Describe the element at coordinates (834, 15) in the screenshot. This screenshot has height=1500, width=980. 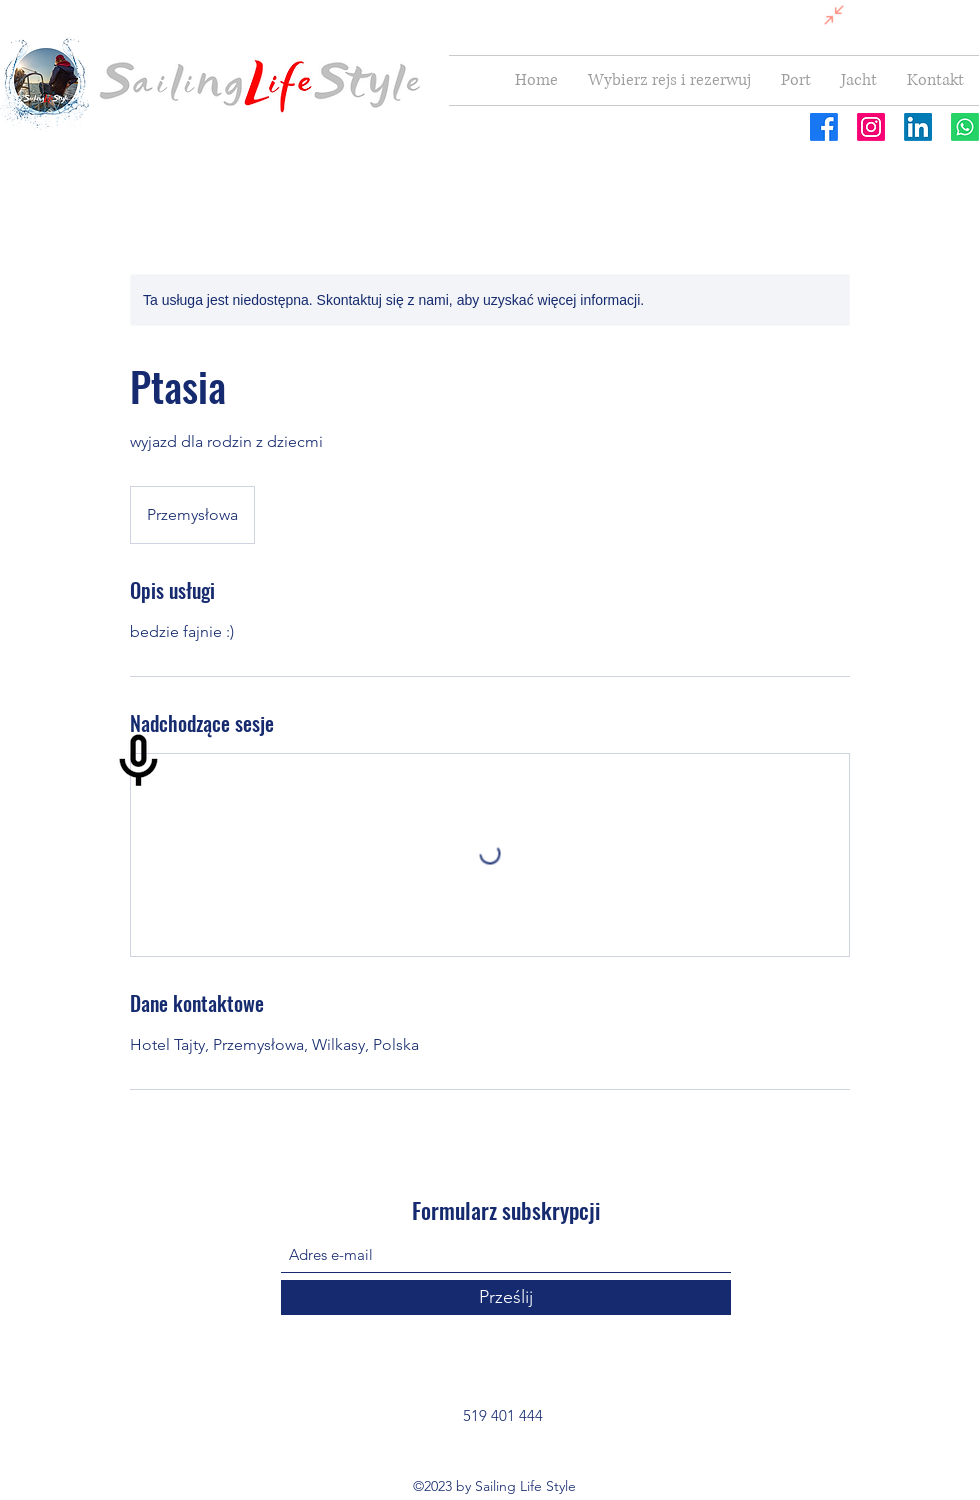
I see `minimize or collapse the current window` at that location.